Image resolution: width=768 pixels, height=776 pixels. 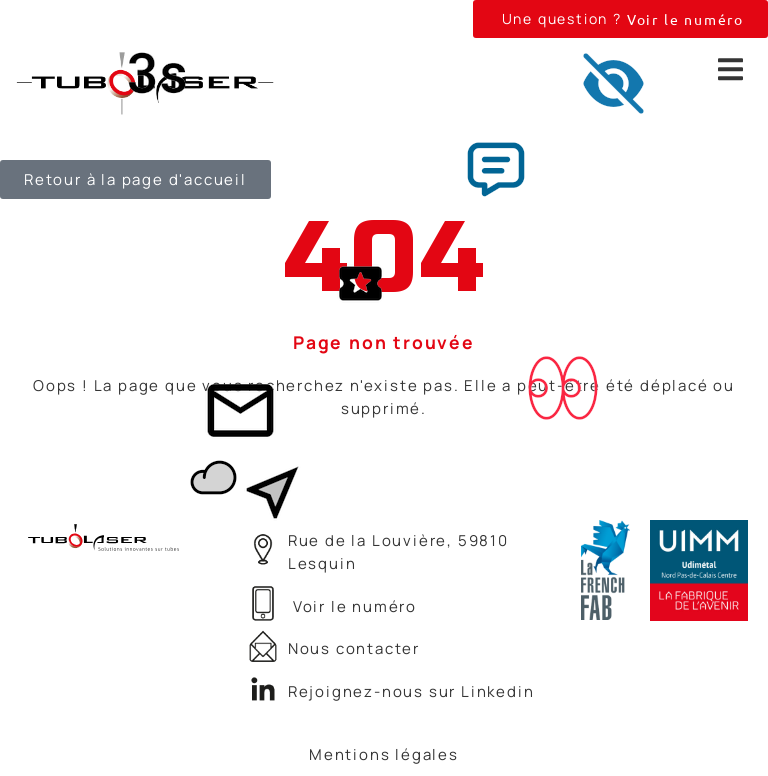 What do you see at coordinates (360, 283) in the screenshot?
I see `view local events or entertainment` at bounding box center [360, 283].